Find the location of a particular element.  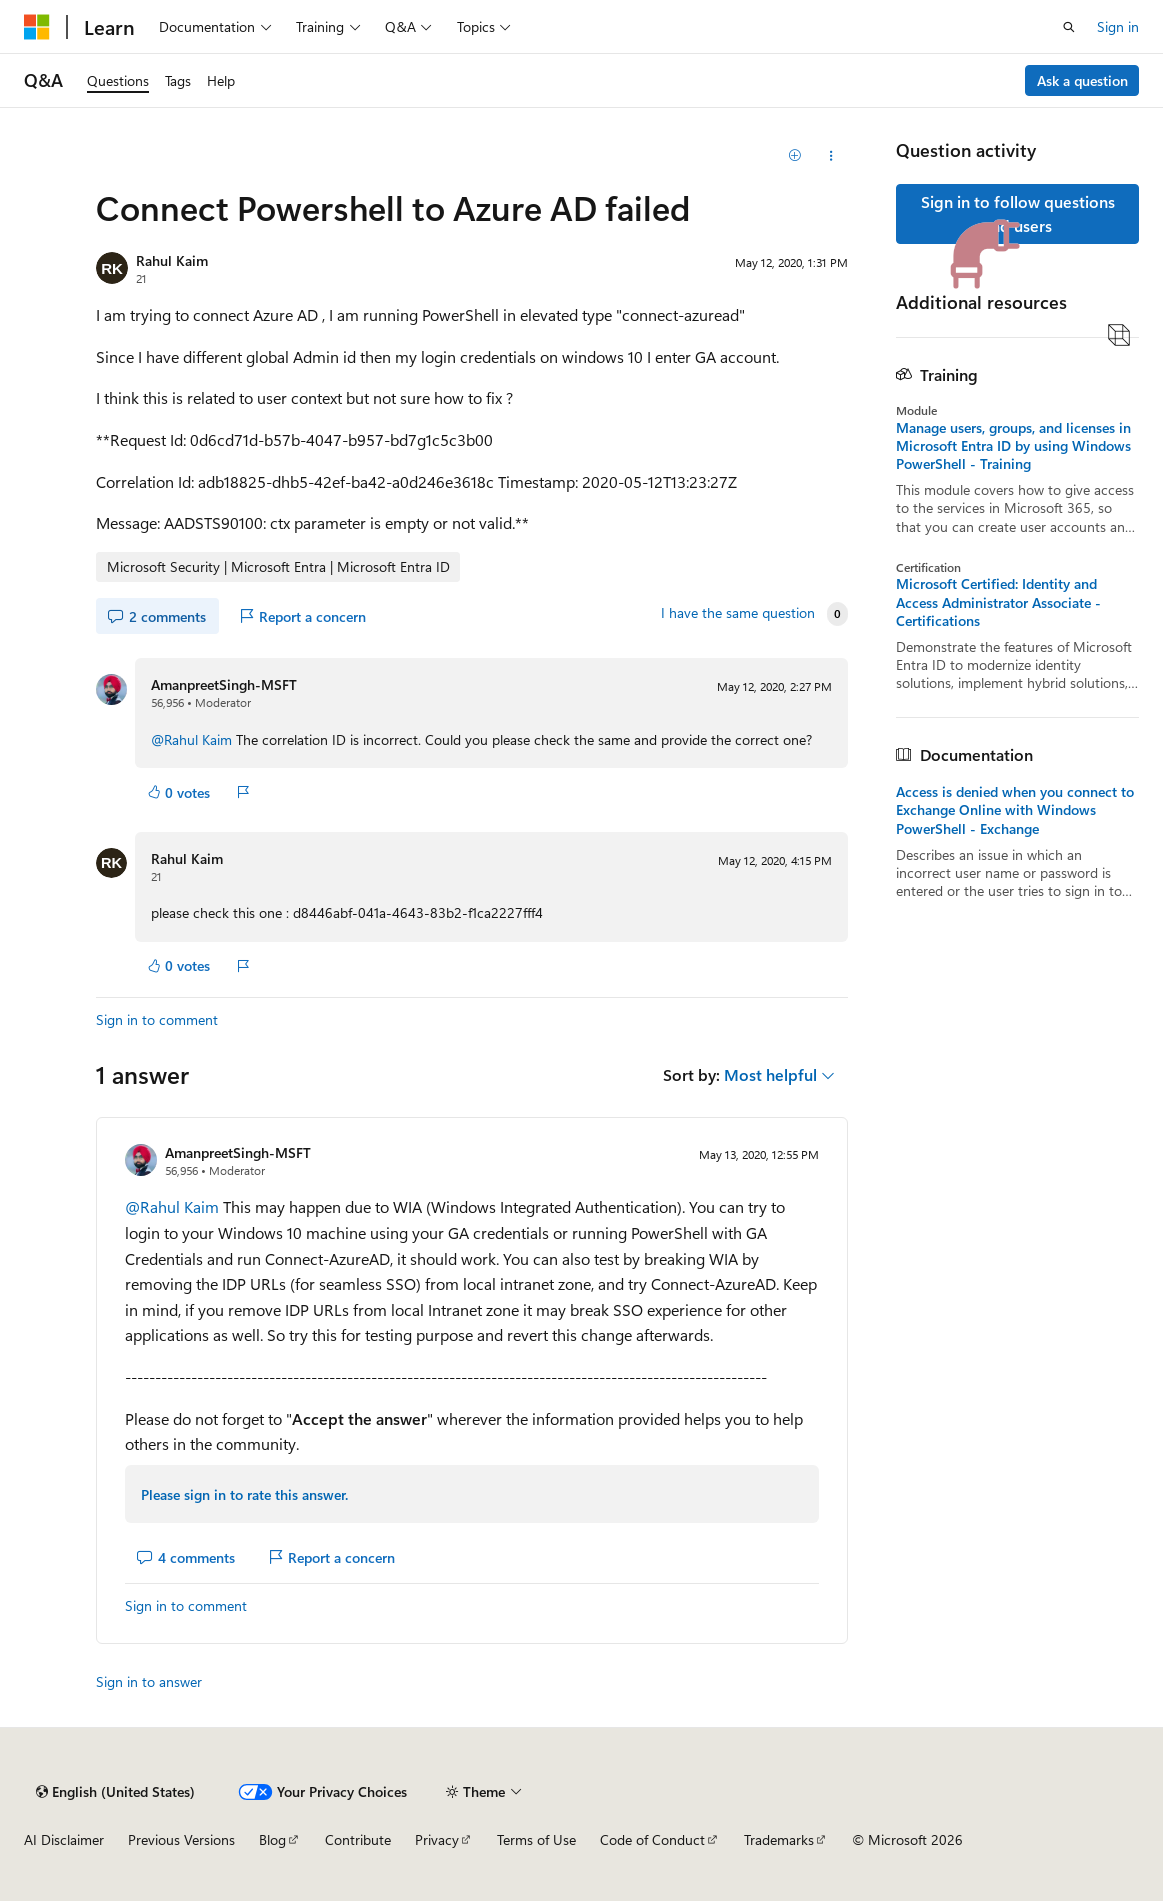

plumbing or pipe connection settings is located at coordinates (982, 251).